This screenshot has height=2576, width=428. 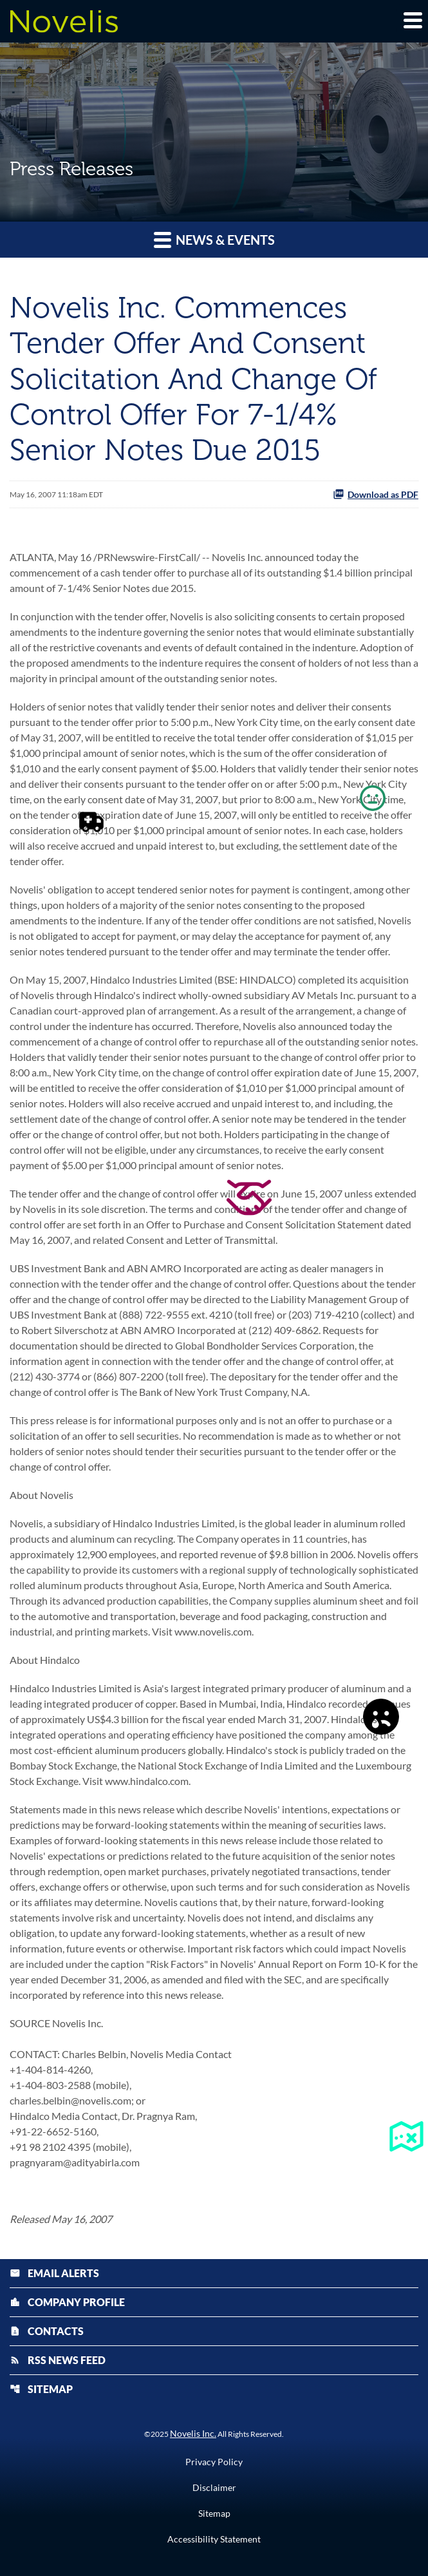 What do you see at coordinates (373, 798) in the screenshot?
I see `rate experience as neutral or average` at bounding box center [373, 798].